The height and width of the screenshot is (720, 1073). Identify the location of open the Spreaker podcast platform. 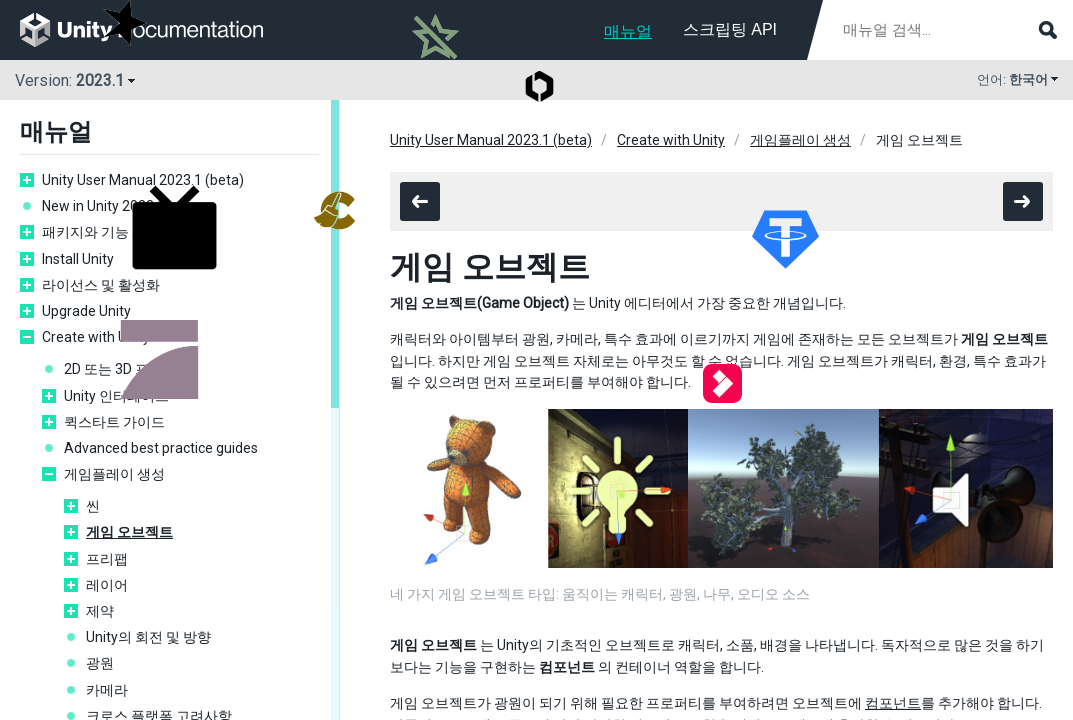
(125, 23).